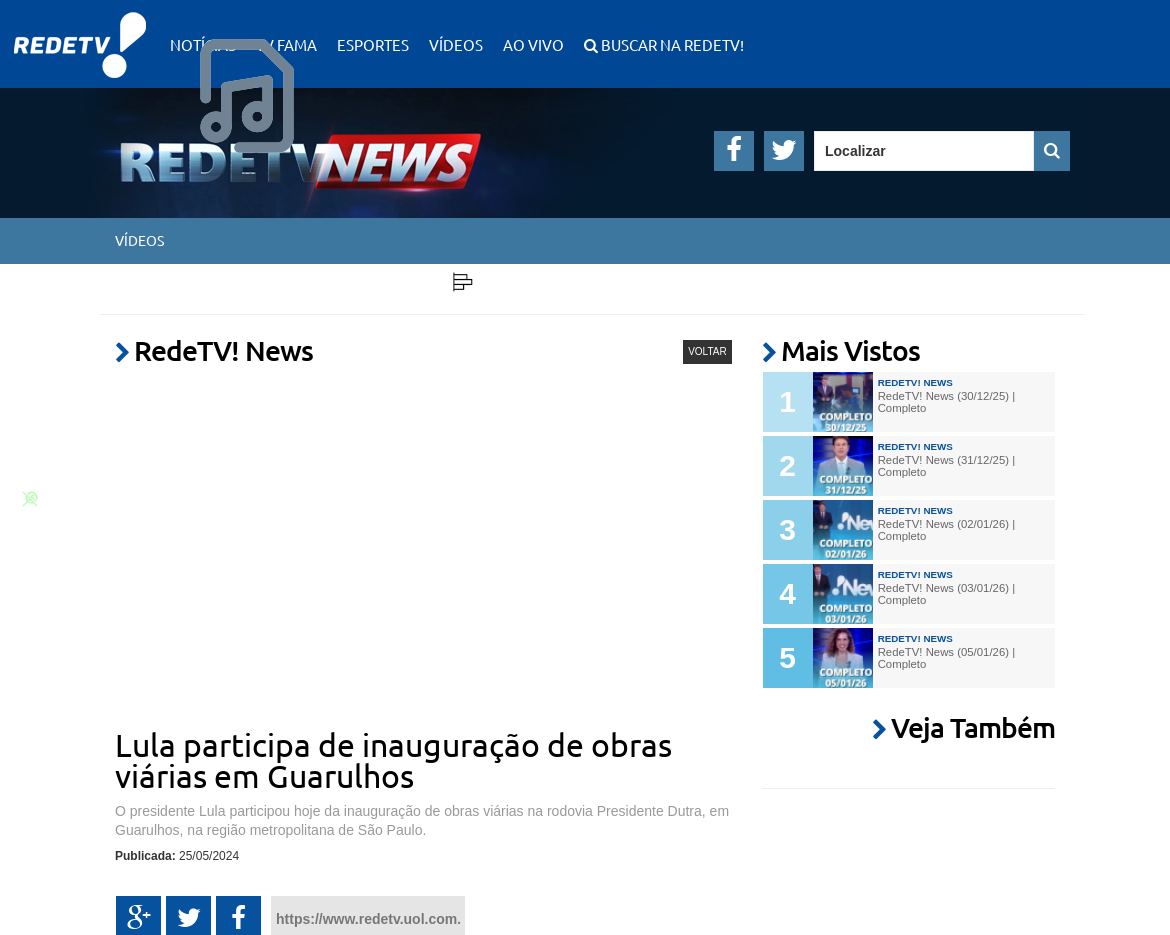 This screenshot has height=935, width=1170. Describe the element at coordinates (462, 282) in the screenshot. I see `view horizontal bar chart` at that location.